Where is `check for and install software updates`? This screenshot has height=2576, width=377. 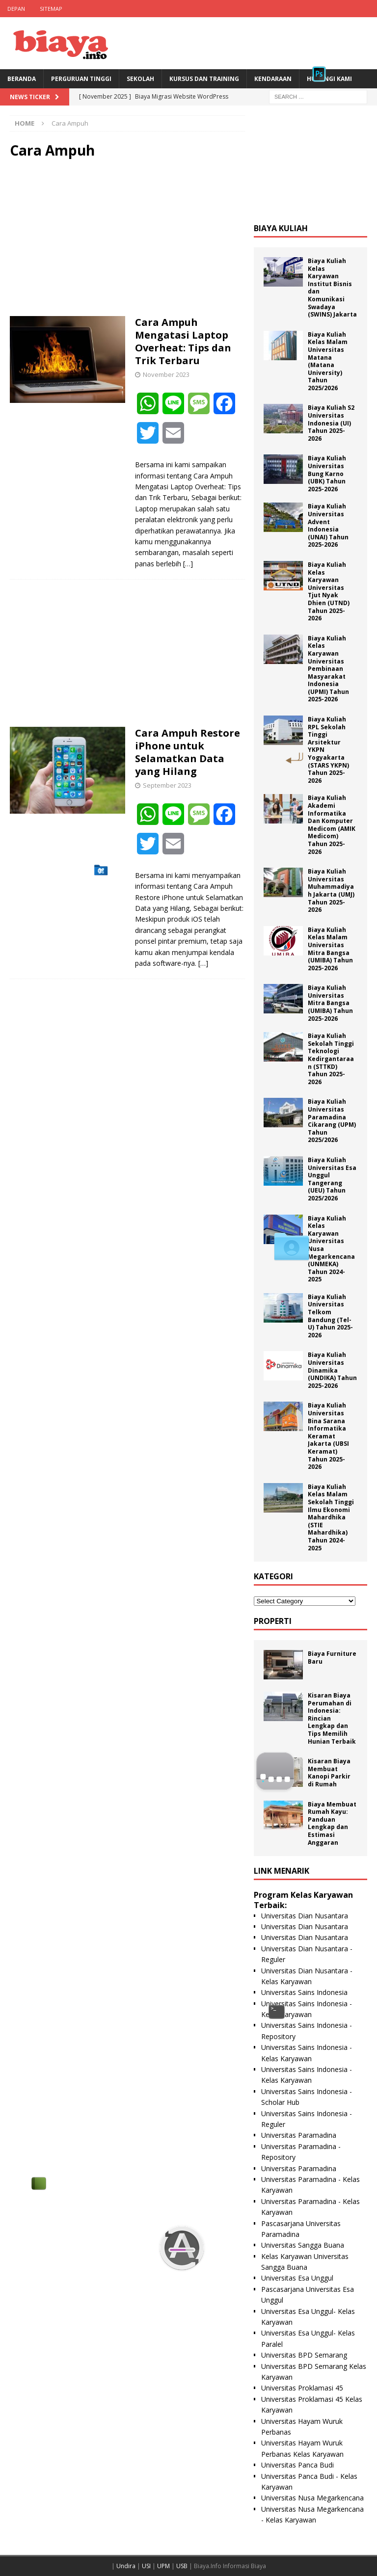 check for and install software updates is located at coordinates (182, 2248).